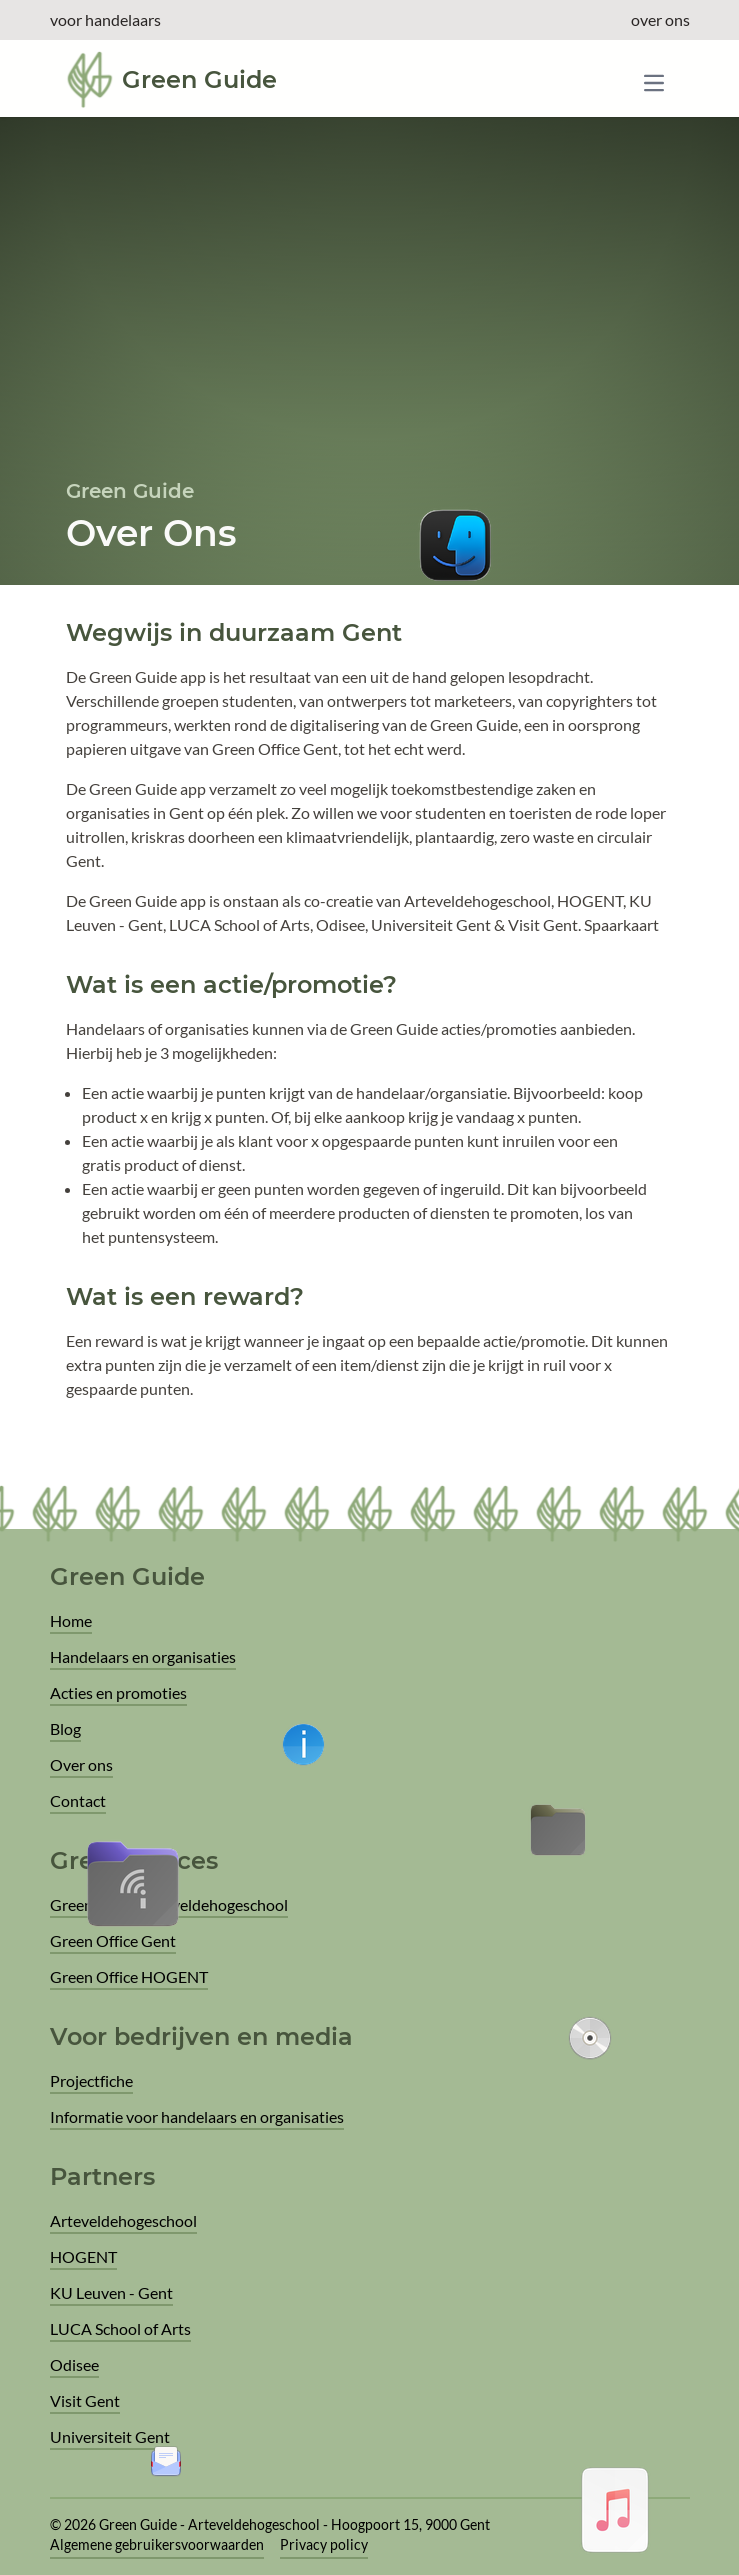 The image size is (739, 2575). I want to click on indicates a blu-ray disc drive or media, so click(590, 2038).